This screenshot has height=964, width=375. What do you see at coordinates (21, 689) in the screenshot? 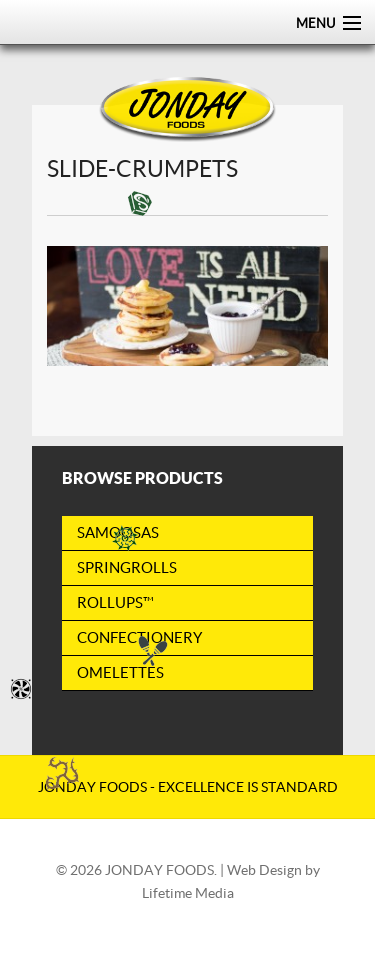
I see `access system cooling or fan settings` at bounding box center [21, 689].